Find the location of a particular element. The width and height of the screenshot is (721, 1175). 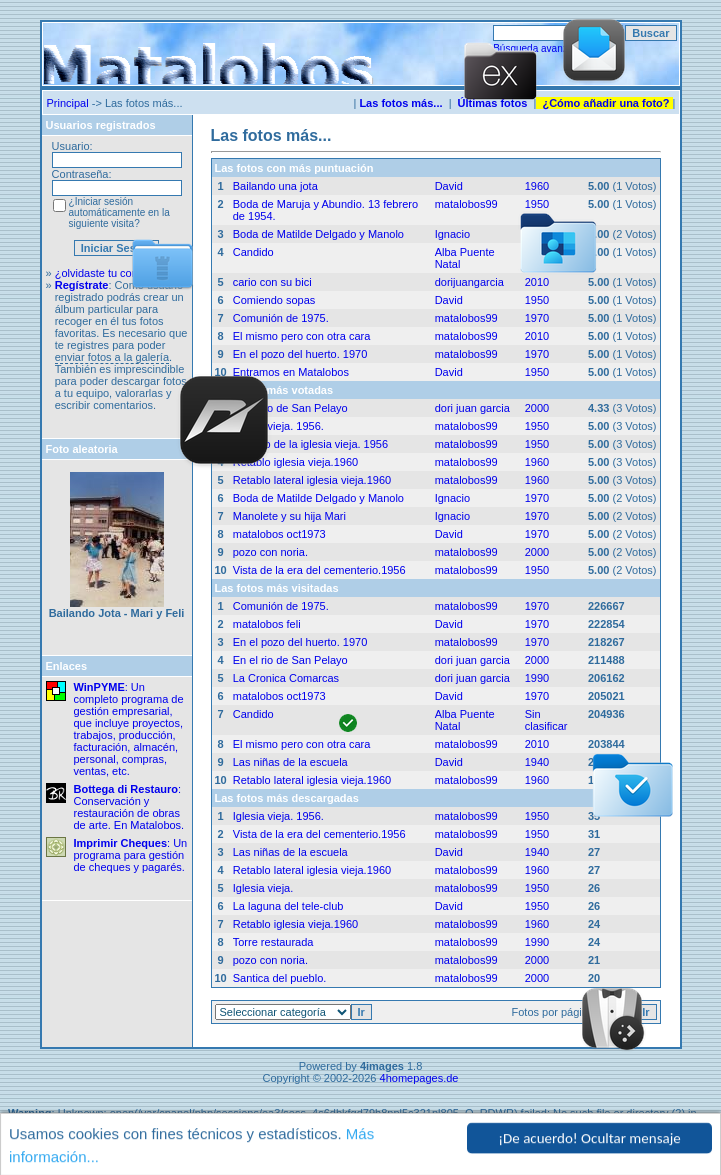

confirm or apply changes is located at coordinates (348, 723).